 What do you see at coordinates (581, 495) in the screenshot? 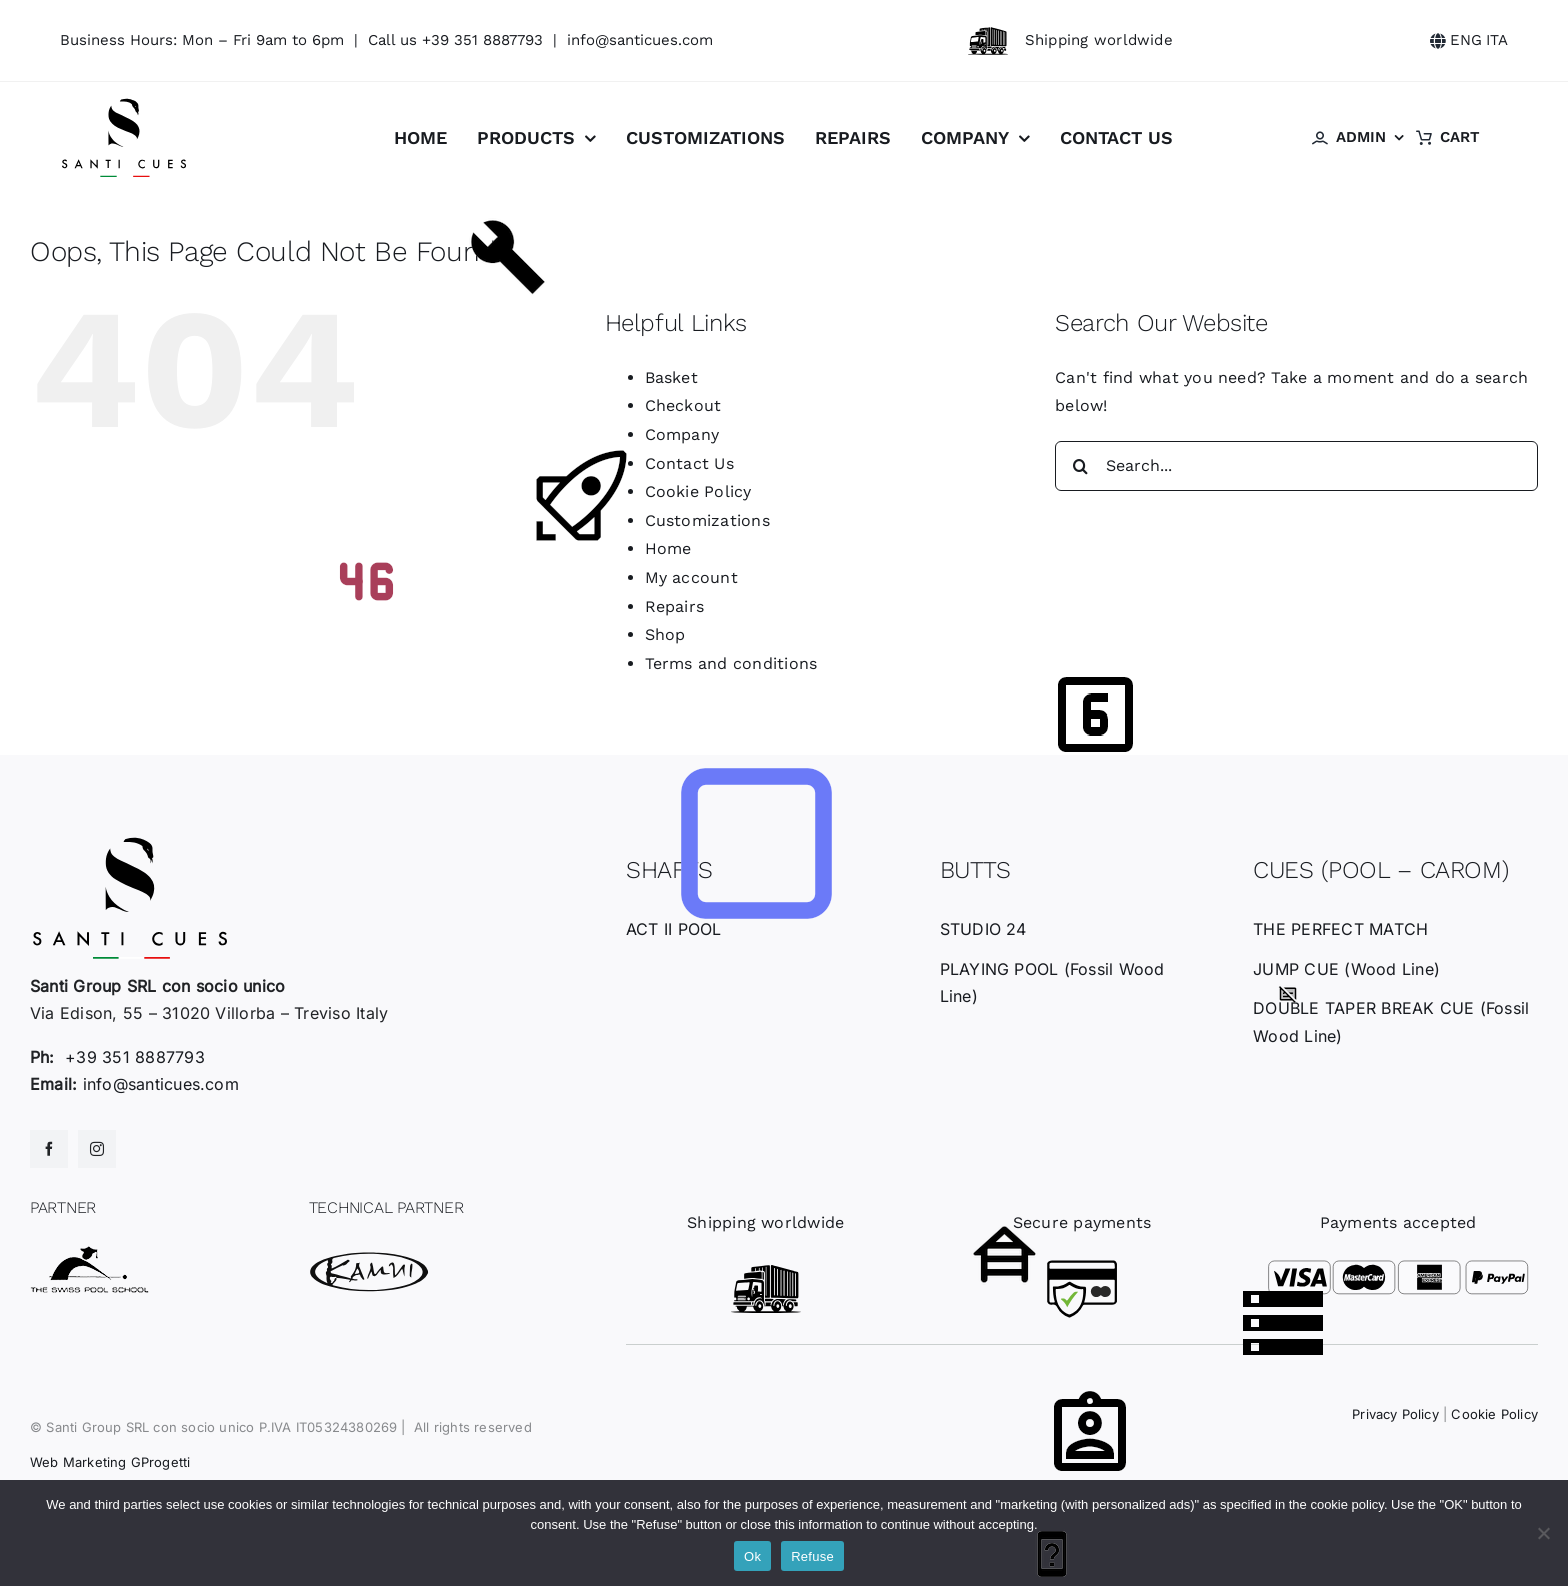
I see `launch or deploy a project` at bounding box center [581, 495].